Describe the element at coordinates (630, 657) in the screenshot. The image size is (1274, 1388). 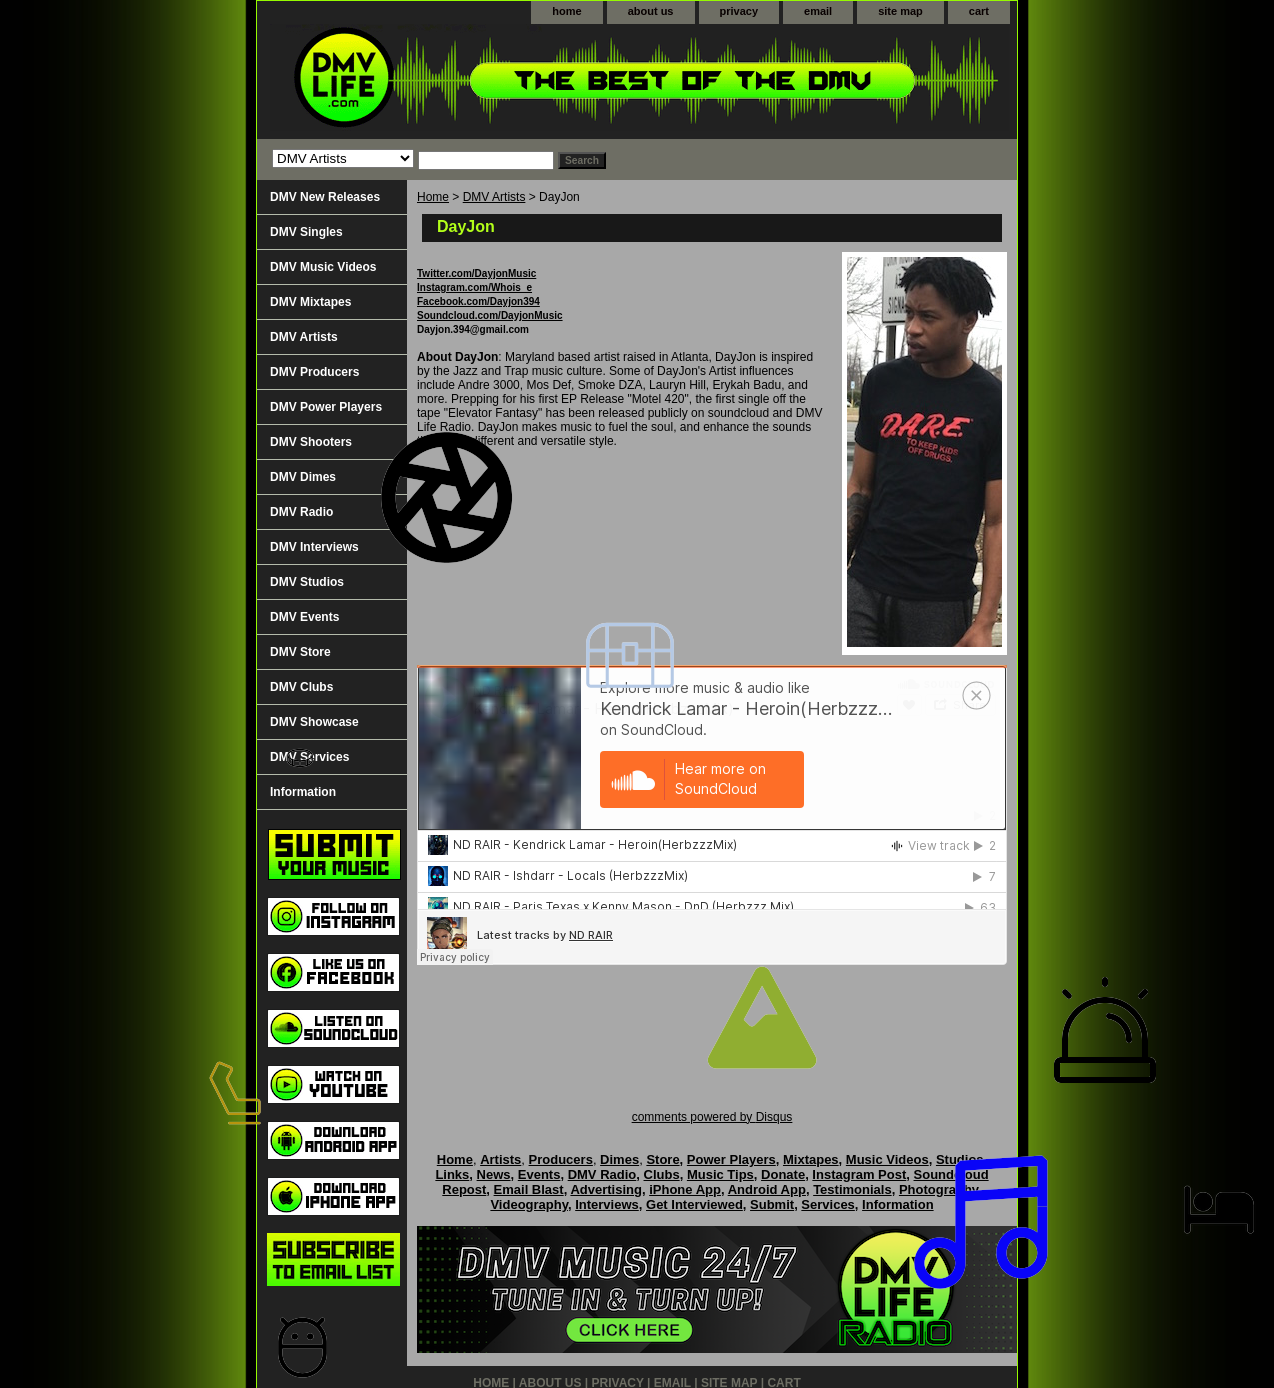
I see `access your rewards or collected items` at that location.